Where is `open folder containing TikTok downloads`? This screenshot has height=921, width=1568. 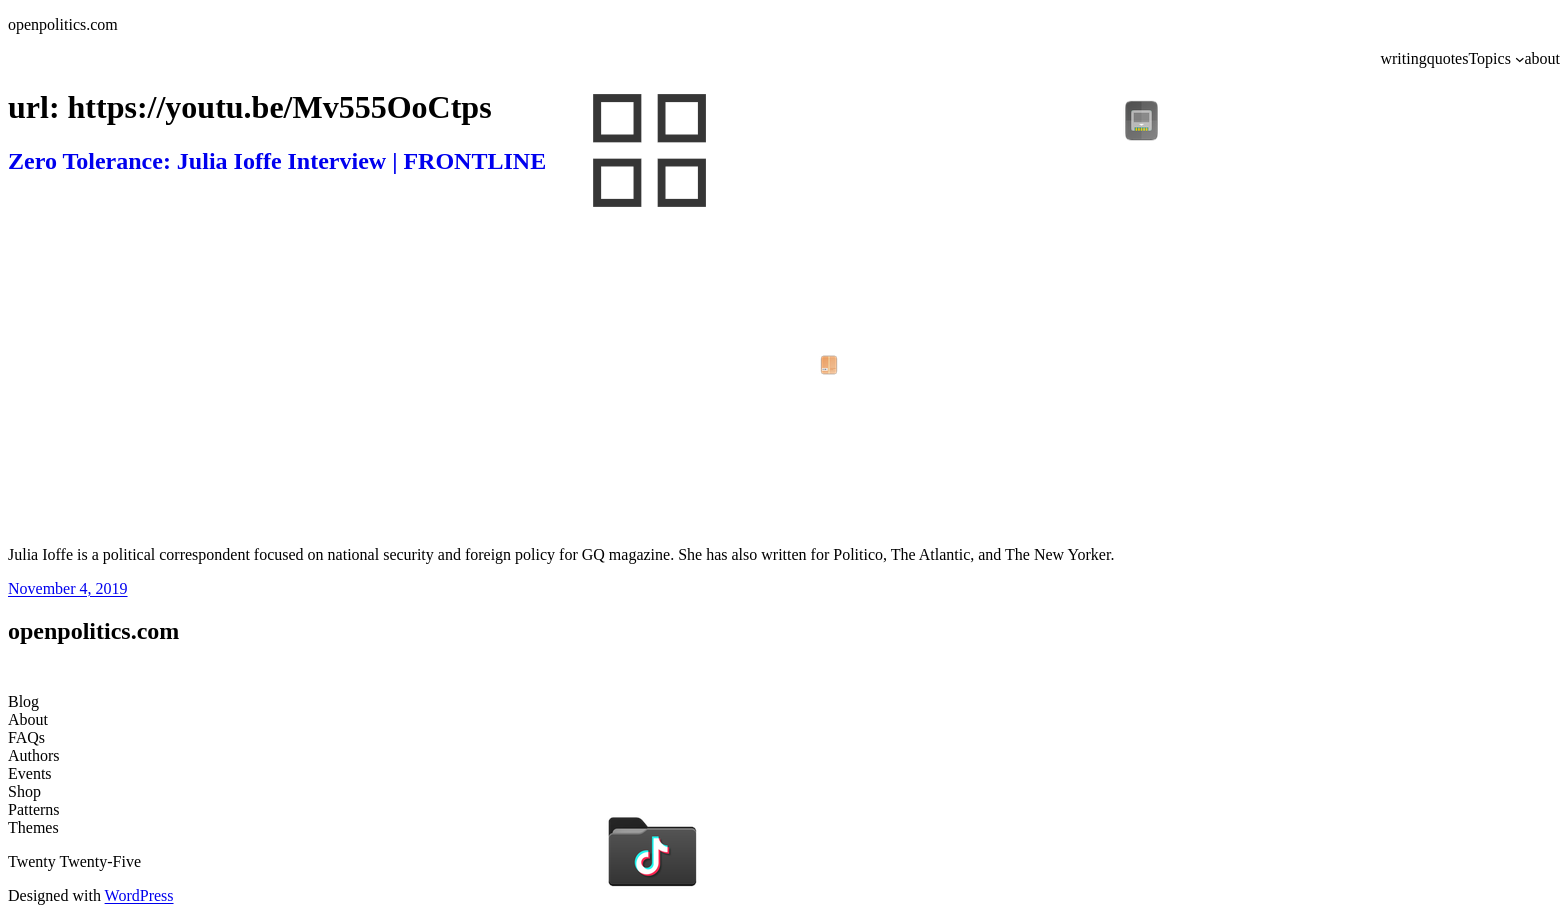 open folder containing TikTok downloads is located at coordinates (652, 854).